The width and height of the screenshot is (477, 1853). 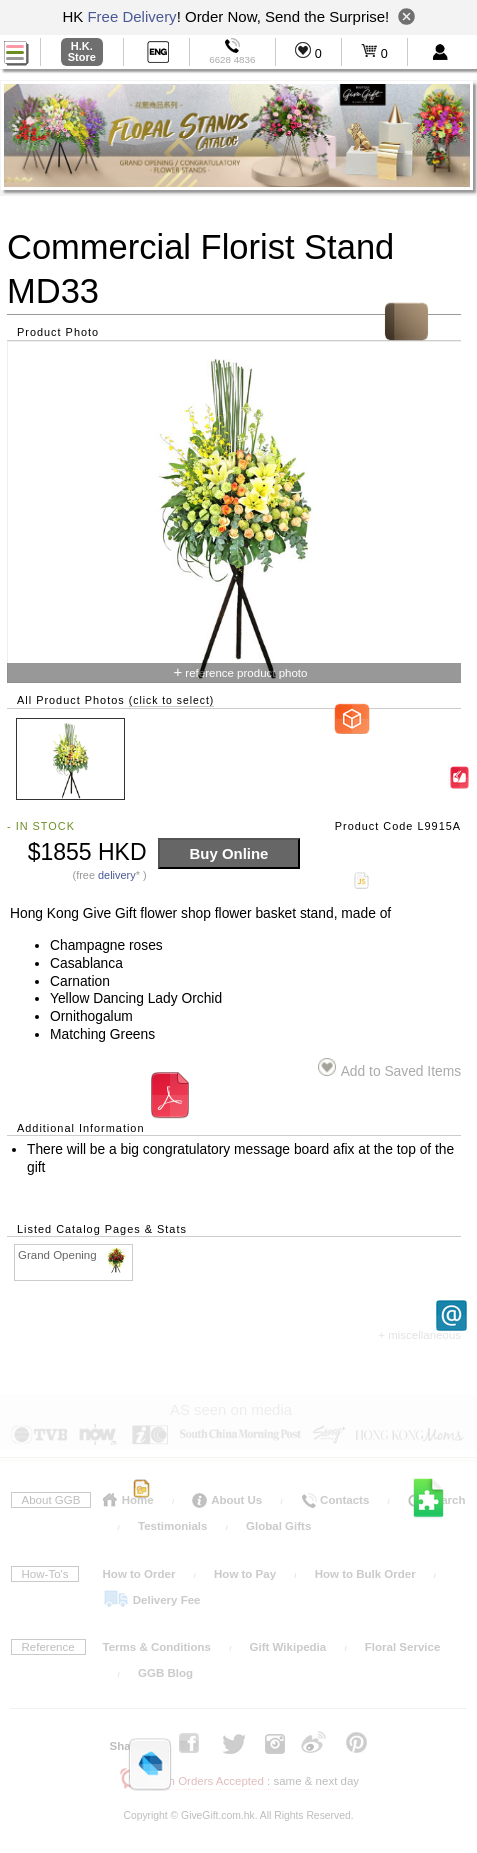 I want to click on open a 3D model file, so click(x=352, y=718).